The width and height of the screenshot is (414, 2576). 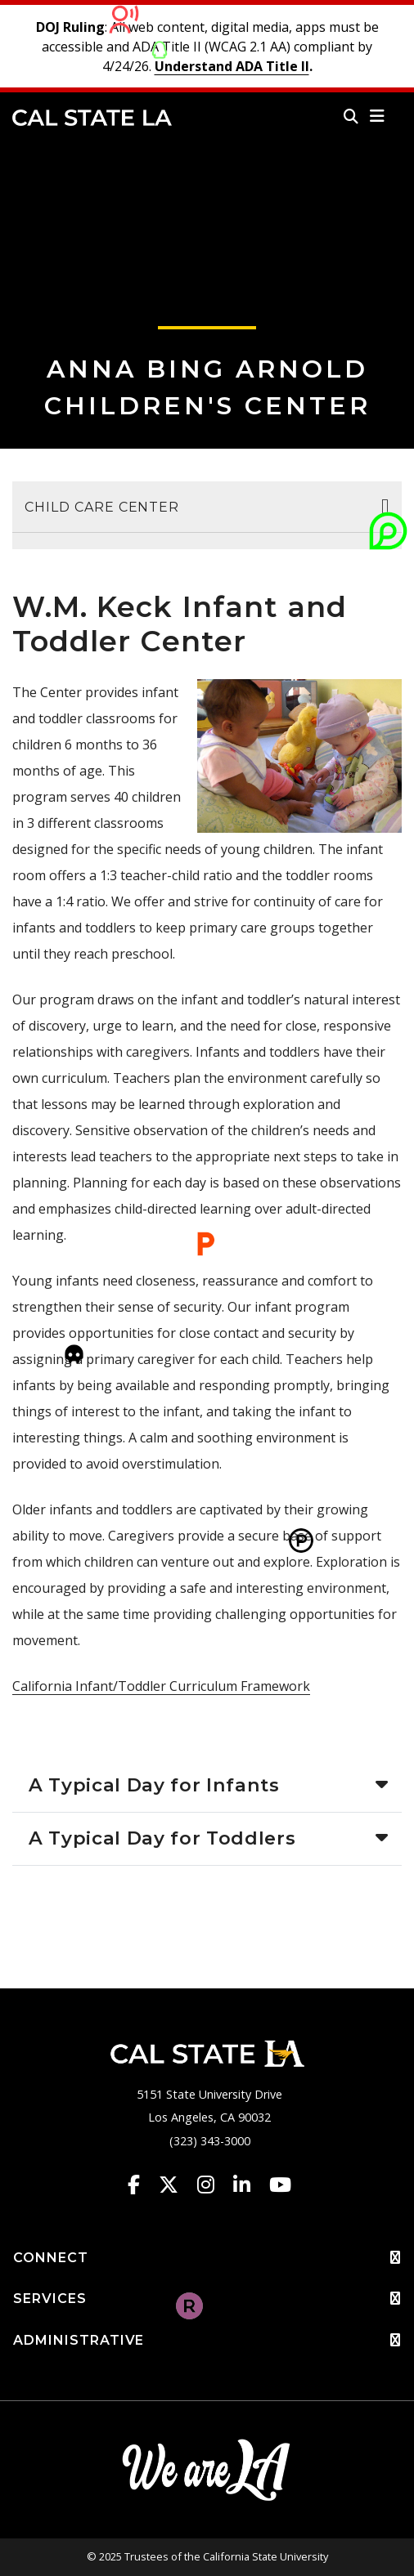 What do you see at coordinates (388, 530) in the screenshot?
I see `open microsoft loop app` at bounding box center [388, 530].